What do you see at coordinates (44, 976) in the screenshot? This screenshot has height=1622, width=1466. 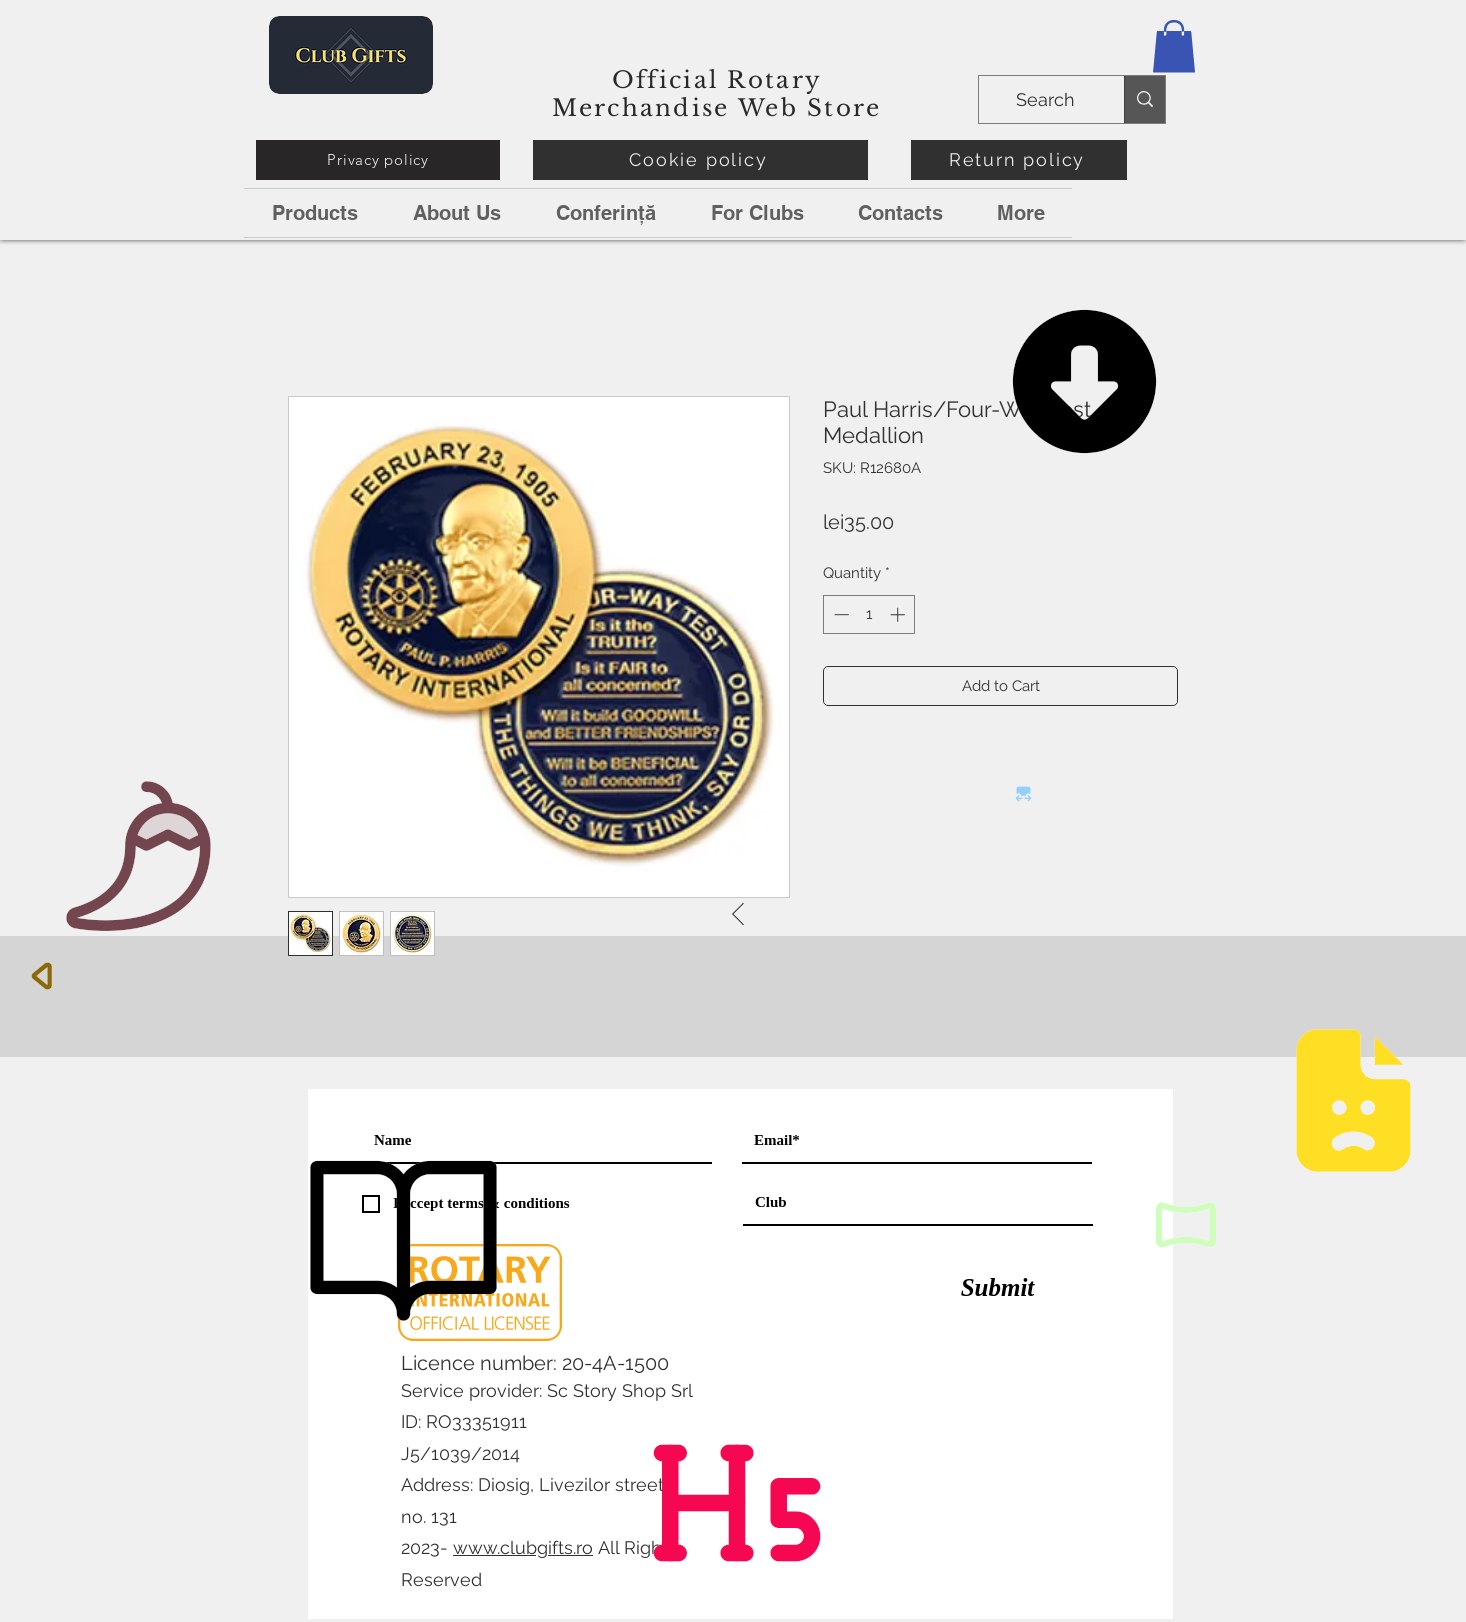 I see `go back to the previous screen` at bounding box center [44, 976].